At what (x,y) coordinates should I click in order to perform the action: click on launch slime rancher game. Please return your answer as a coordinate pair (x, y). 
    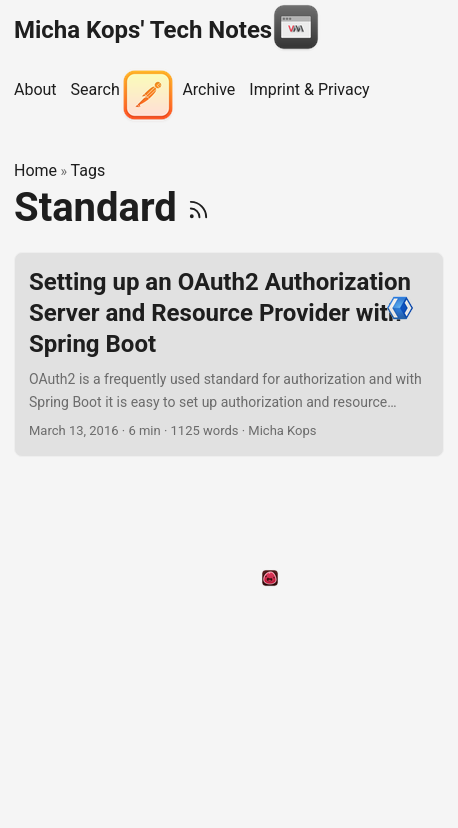
    Looking at the image, I should click on (270, 578).